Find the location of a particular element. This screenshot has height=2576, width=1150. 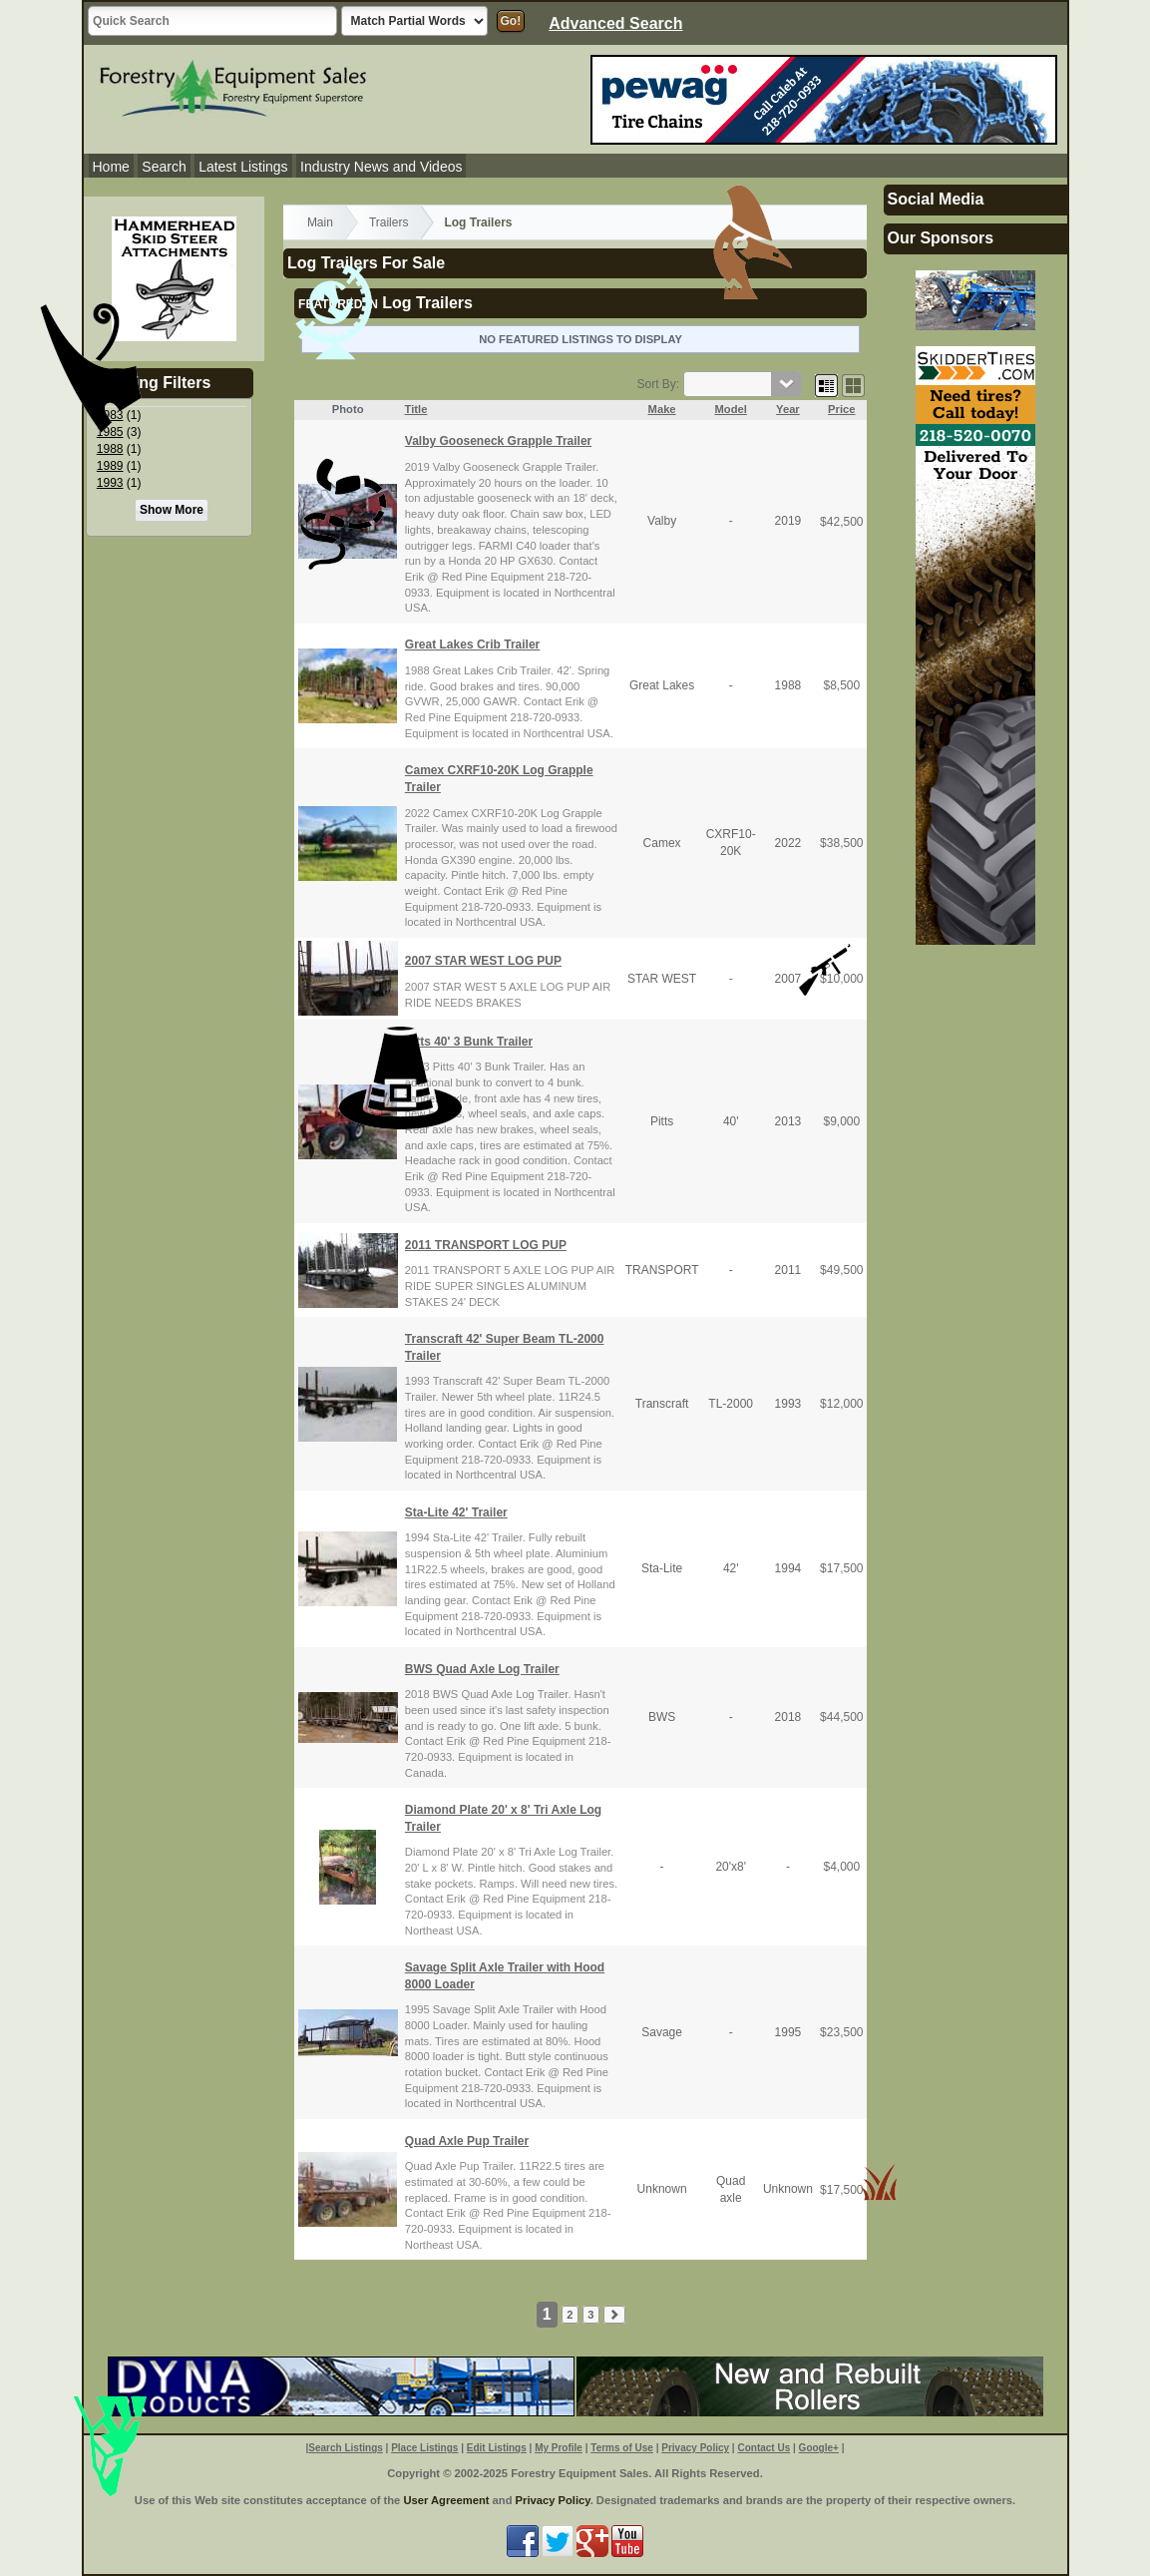

indicates cave or underground environment in game is located at coordinates (111, 2446).